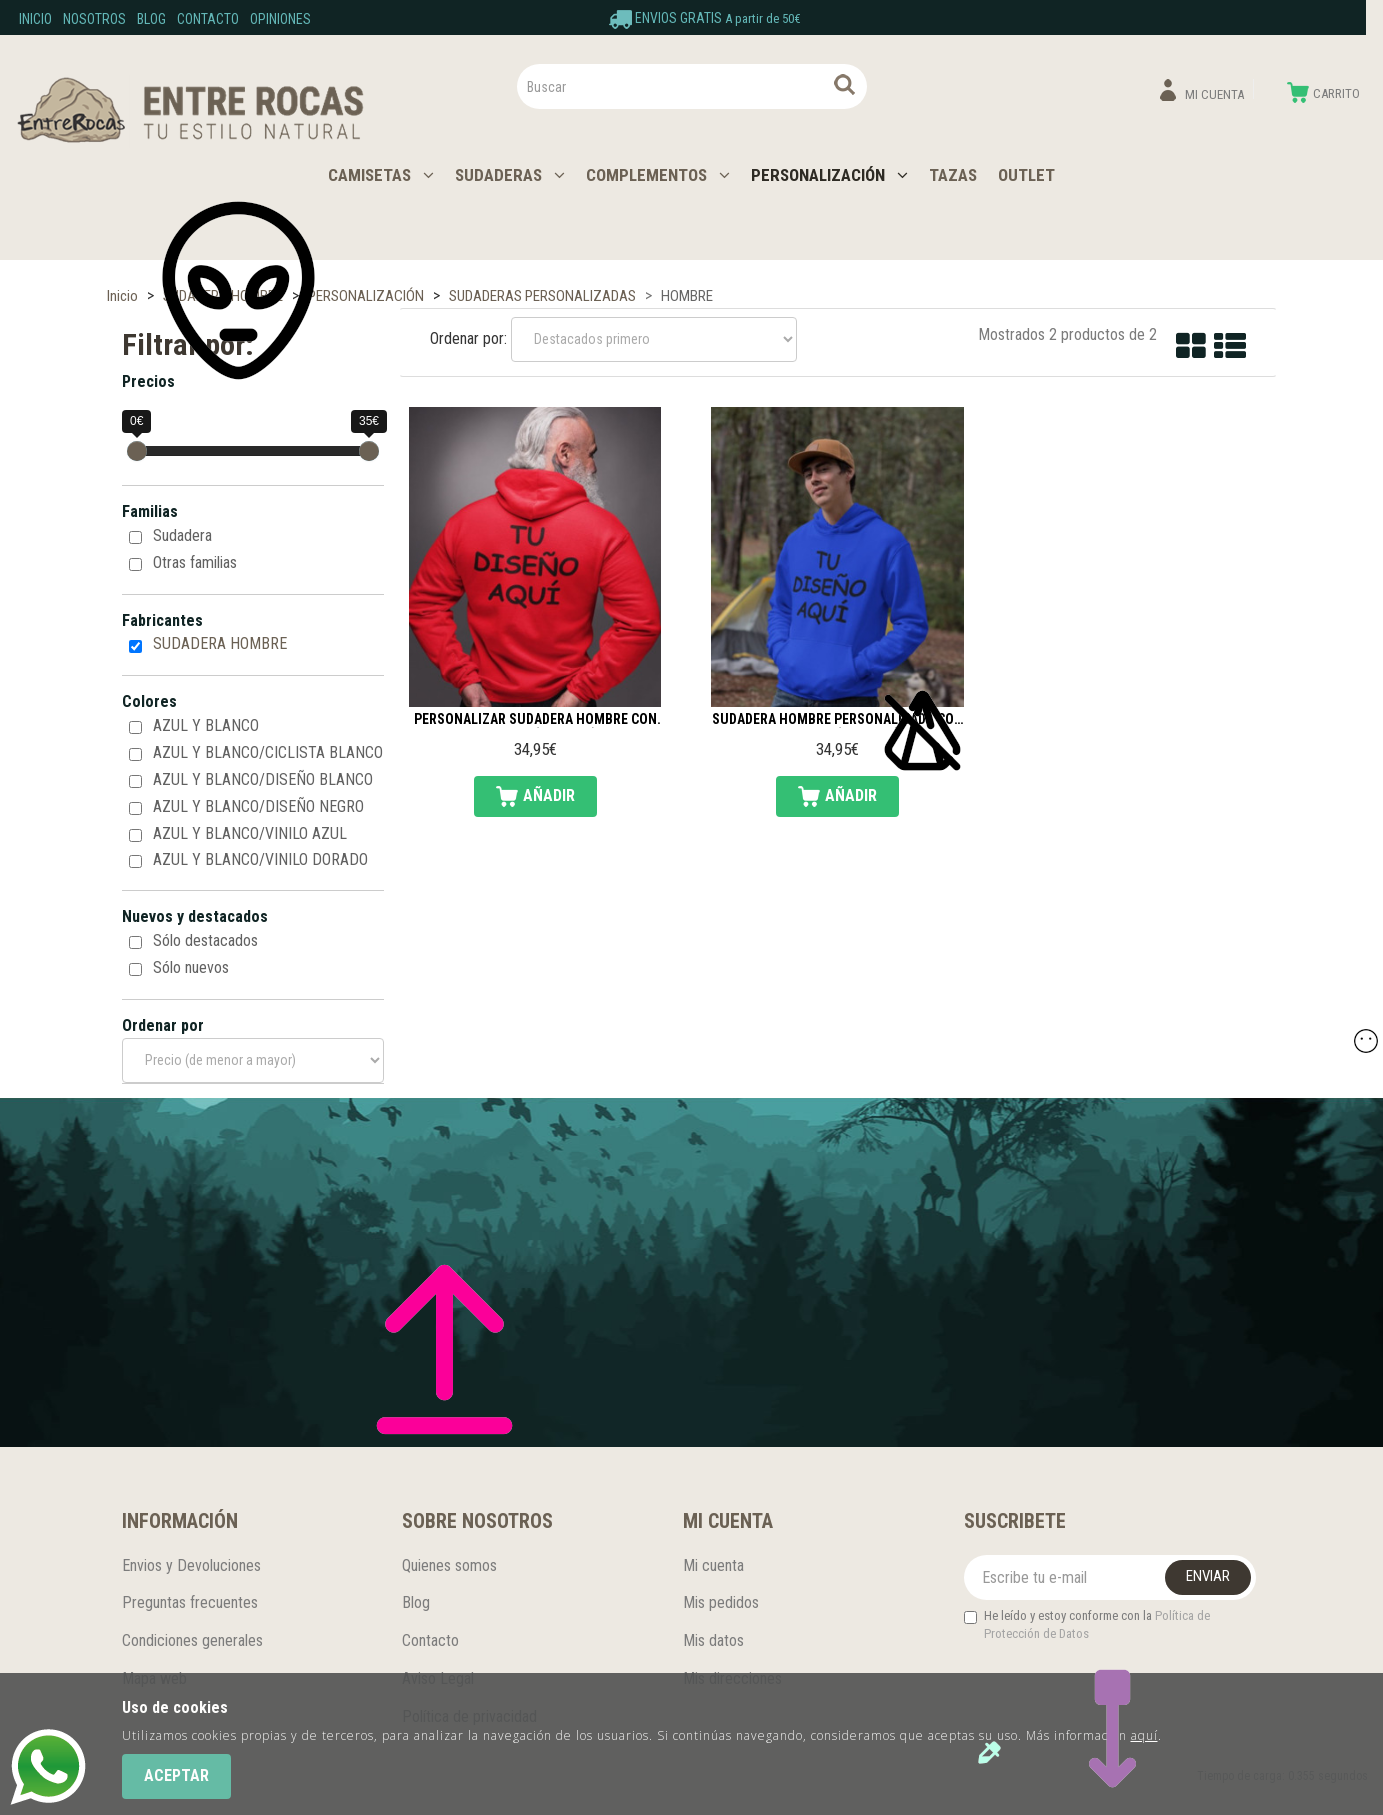  What do you see at coordinates (444, 1349) in the screenshot?
I see `upload a file or document` at bounding box center [444, 1349].